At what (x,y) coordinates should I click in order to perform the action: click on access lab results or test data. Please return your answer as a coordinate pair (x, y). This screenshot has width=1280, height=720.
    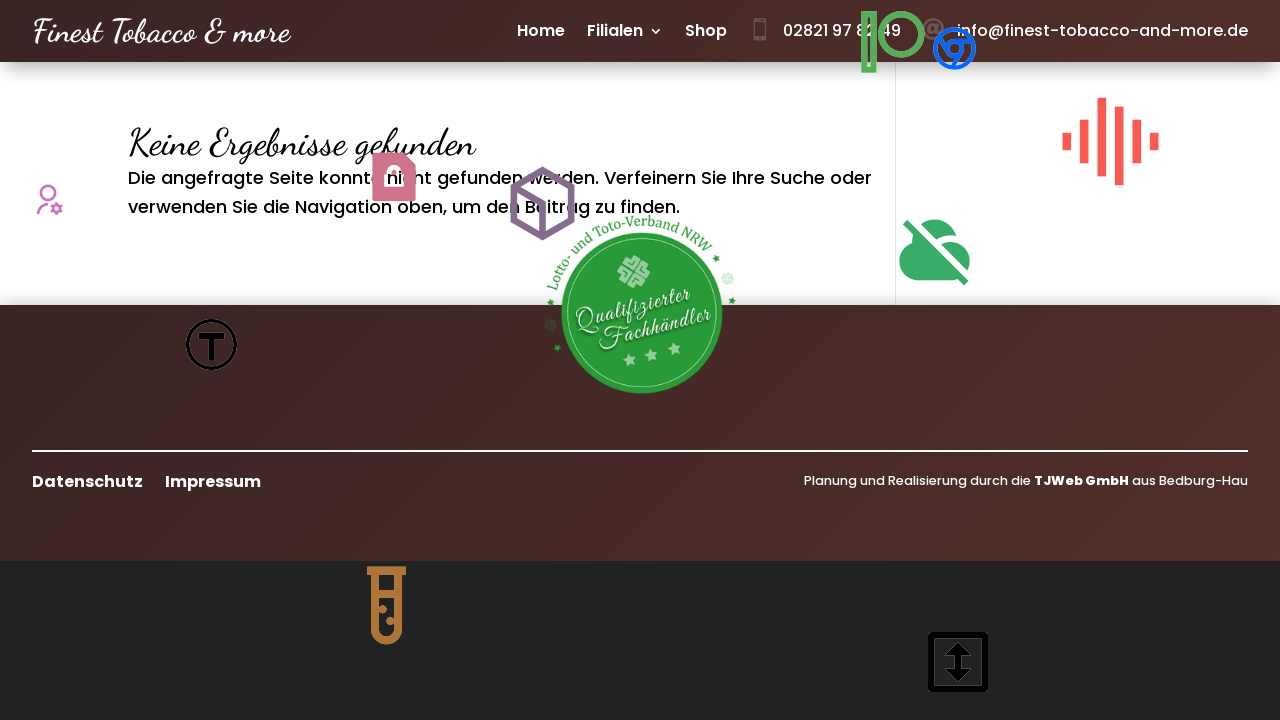
    Looking at the image, I should click on (386, 605).